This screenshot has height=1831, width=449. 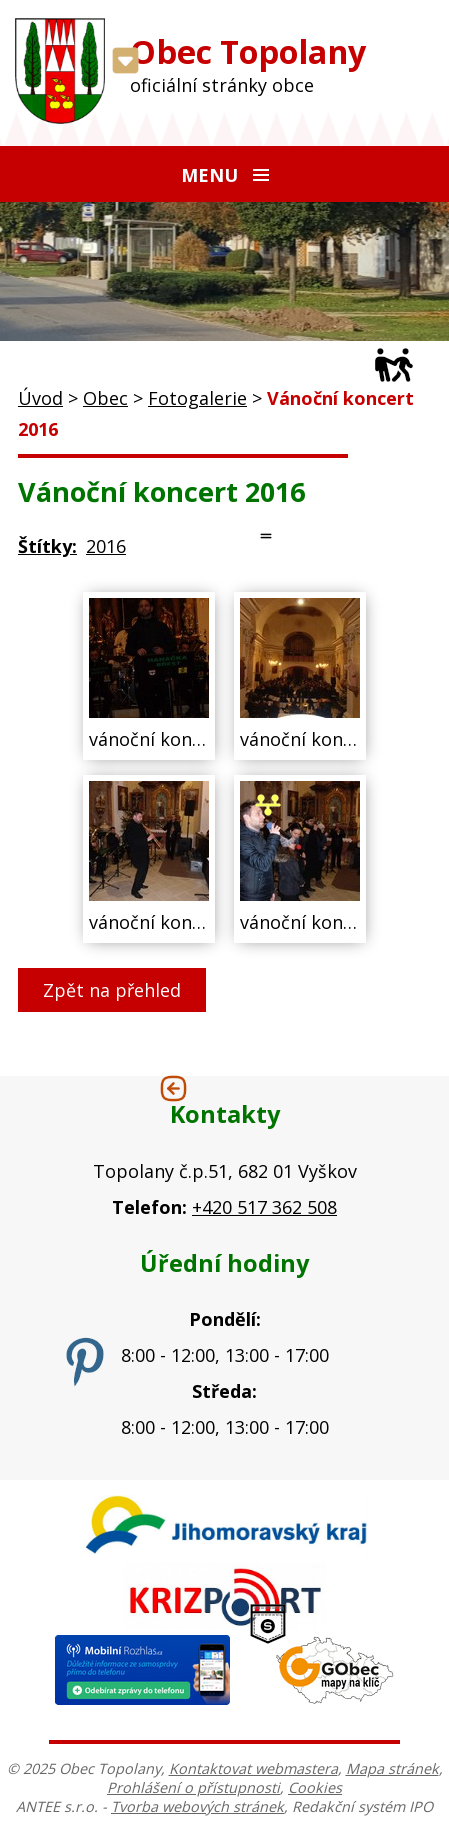 What do you see at coordinates (173, 1088) in the screenshot?
I see `go back to the previous screen` at bounding box center [173, 1088].